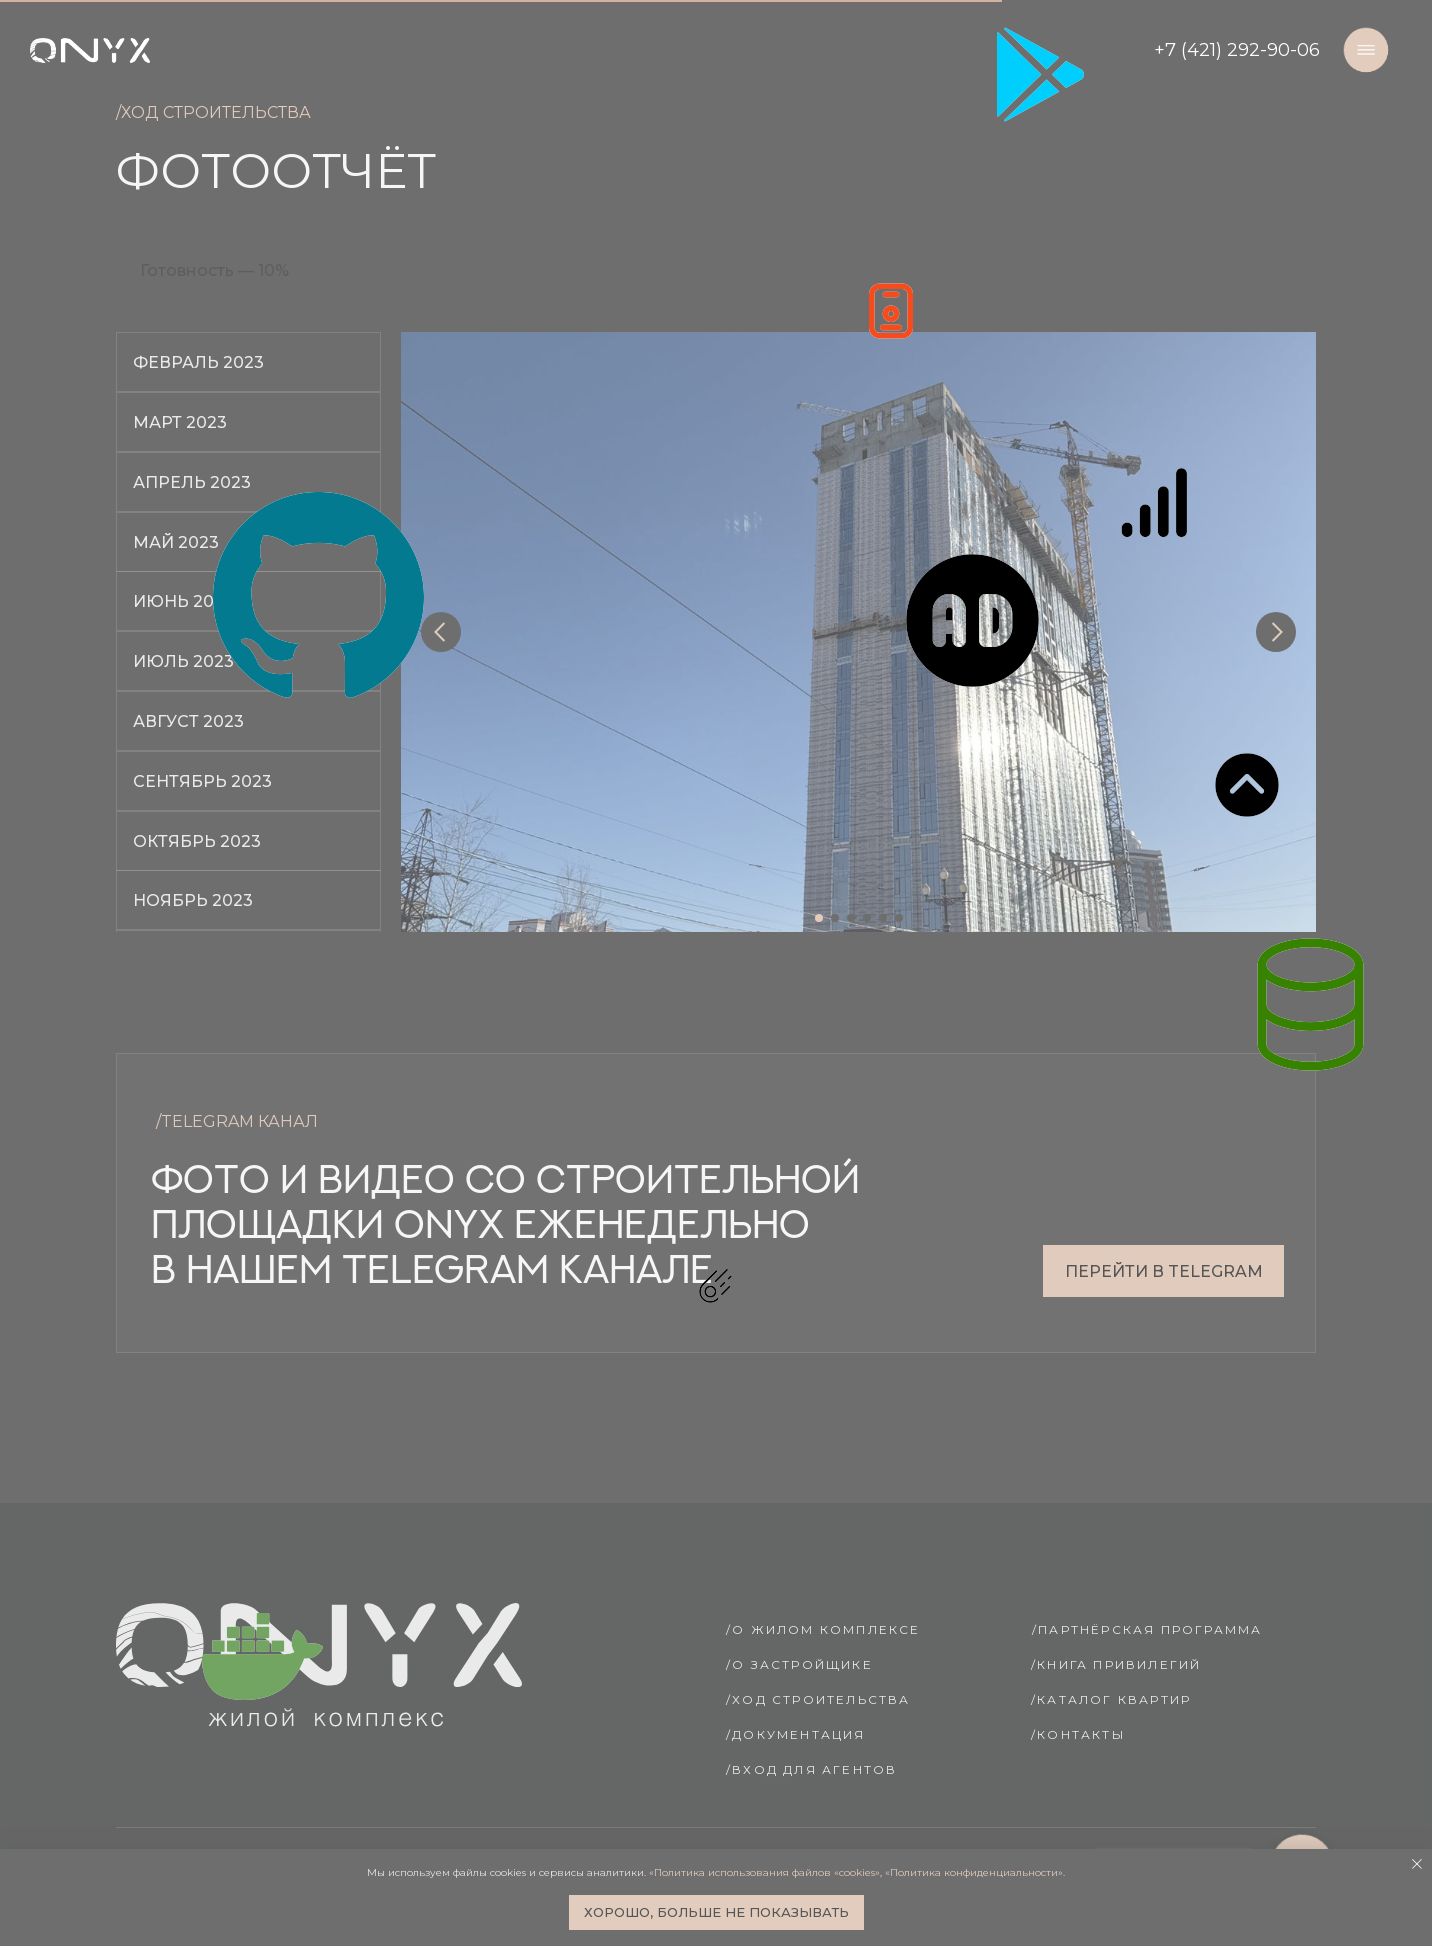 The width and height of the screenshot is (1432, 1946). I want to click on indicates strong cellular network signal, so click(1167, 499).